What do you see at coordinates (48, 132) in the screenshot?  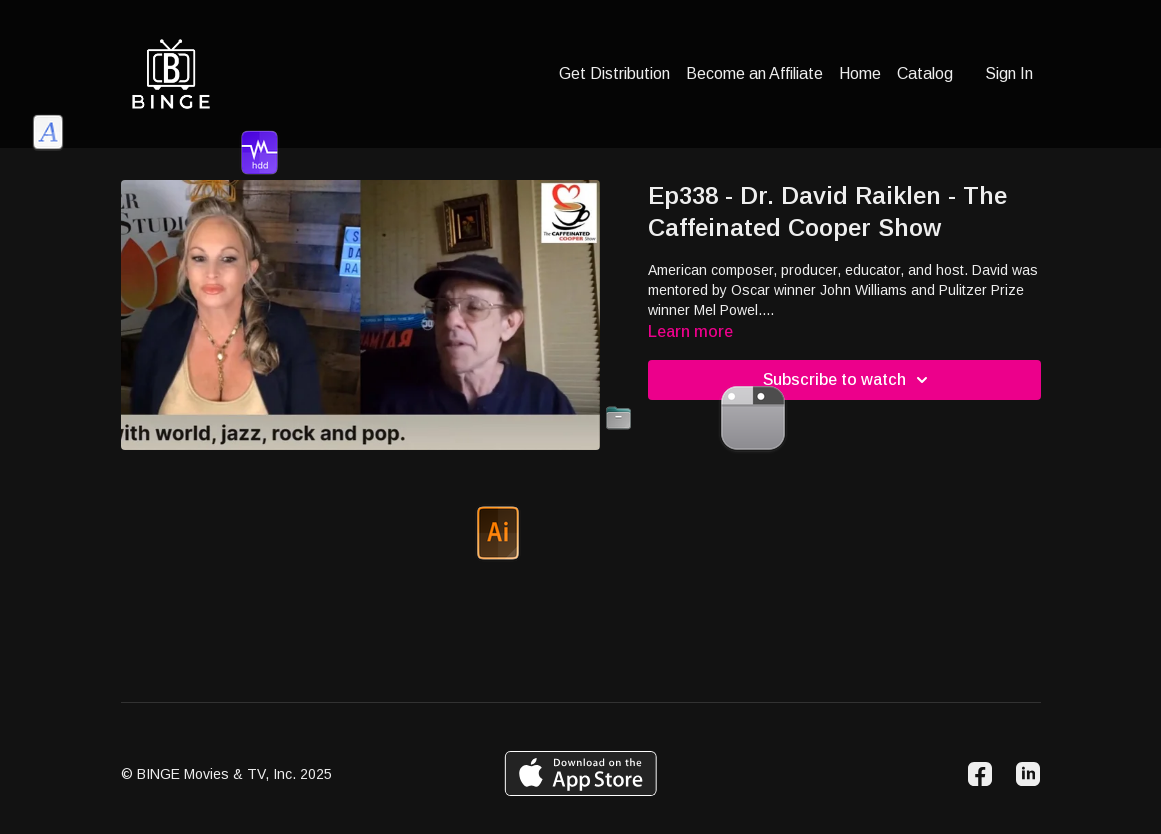 I see `a TrueType font file` at bounding box center [48, 132].